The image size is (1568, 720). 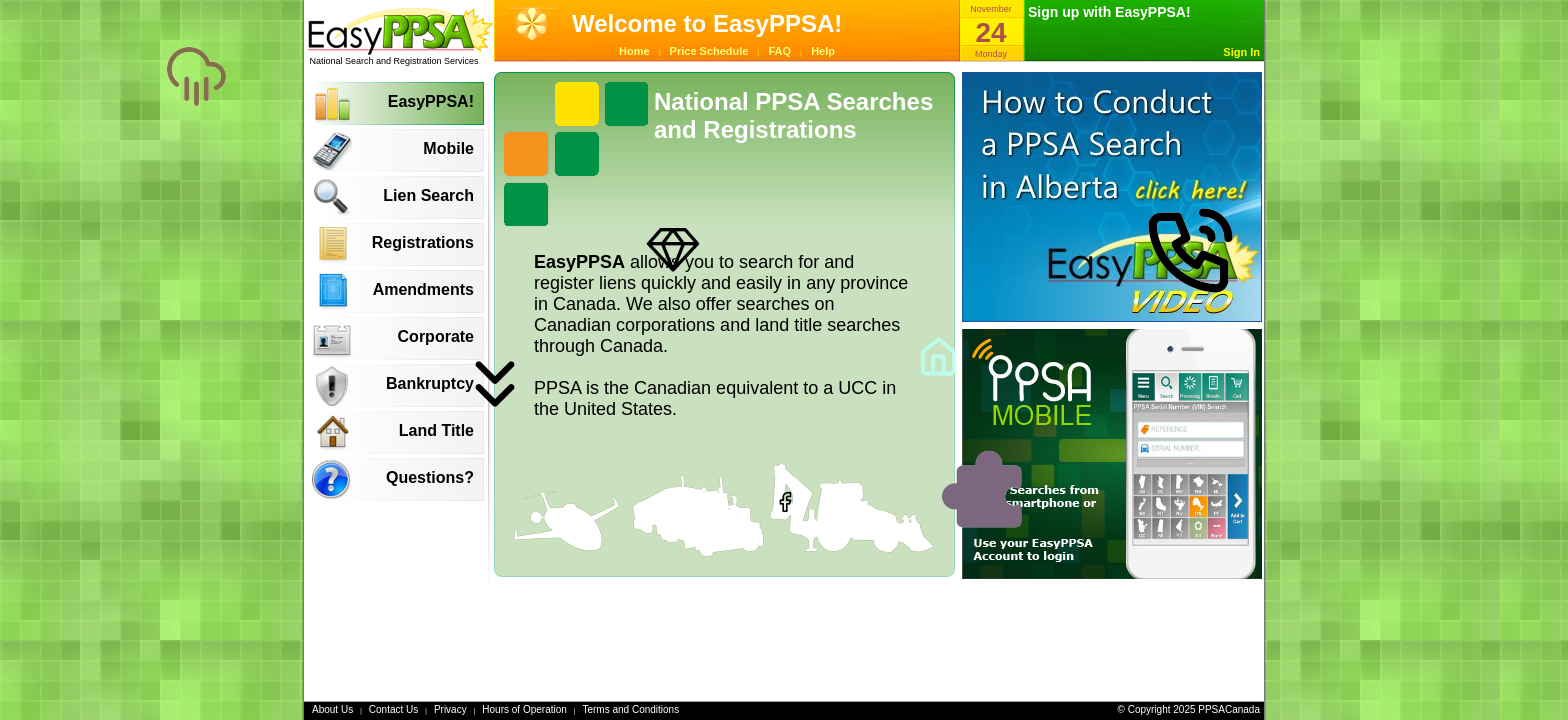 What do you see at coordinates (938, 356) in the screenshot?
I see `navigate to the home screen` at bounding box center [938, 356].